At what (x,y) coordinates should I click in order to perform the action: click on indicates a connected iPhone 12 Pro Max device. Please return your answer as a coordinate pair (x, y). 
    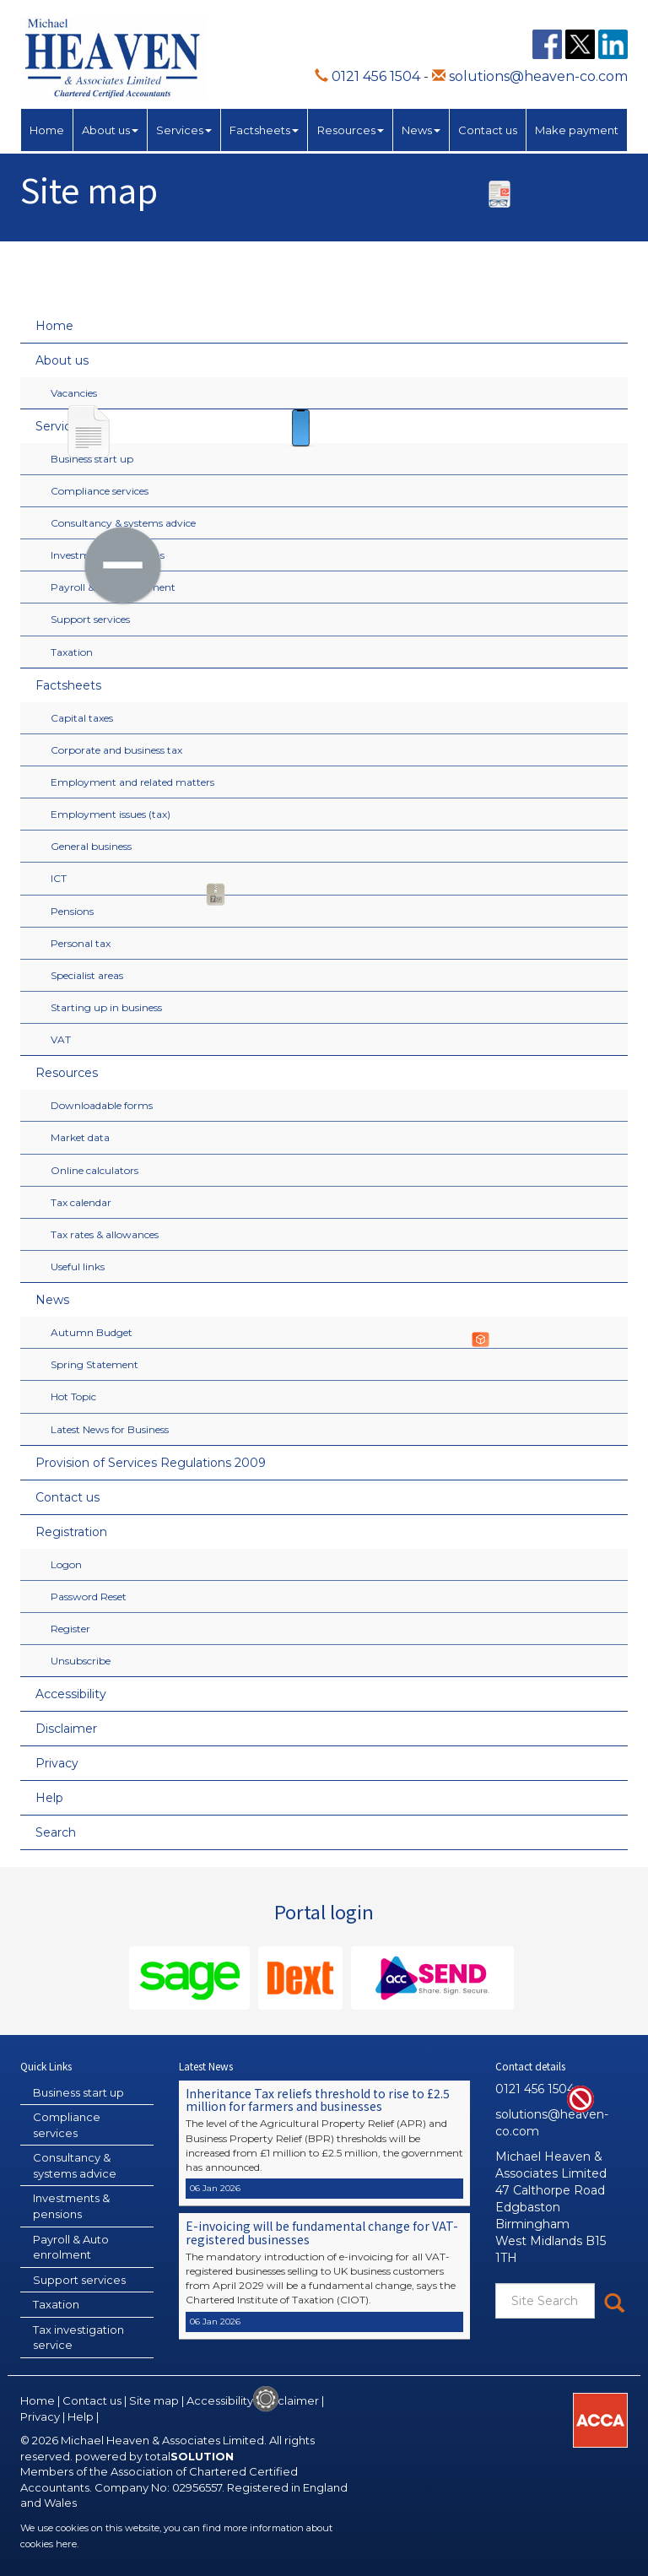
    Looking at the image, I should click on (300, 428).